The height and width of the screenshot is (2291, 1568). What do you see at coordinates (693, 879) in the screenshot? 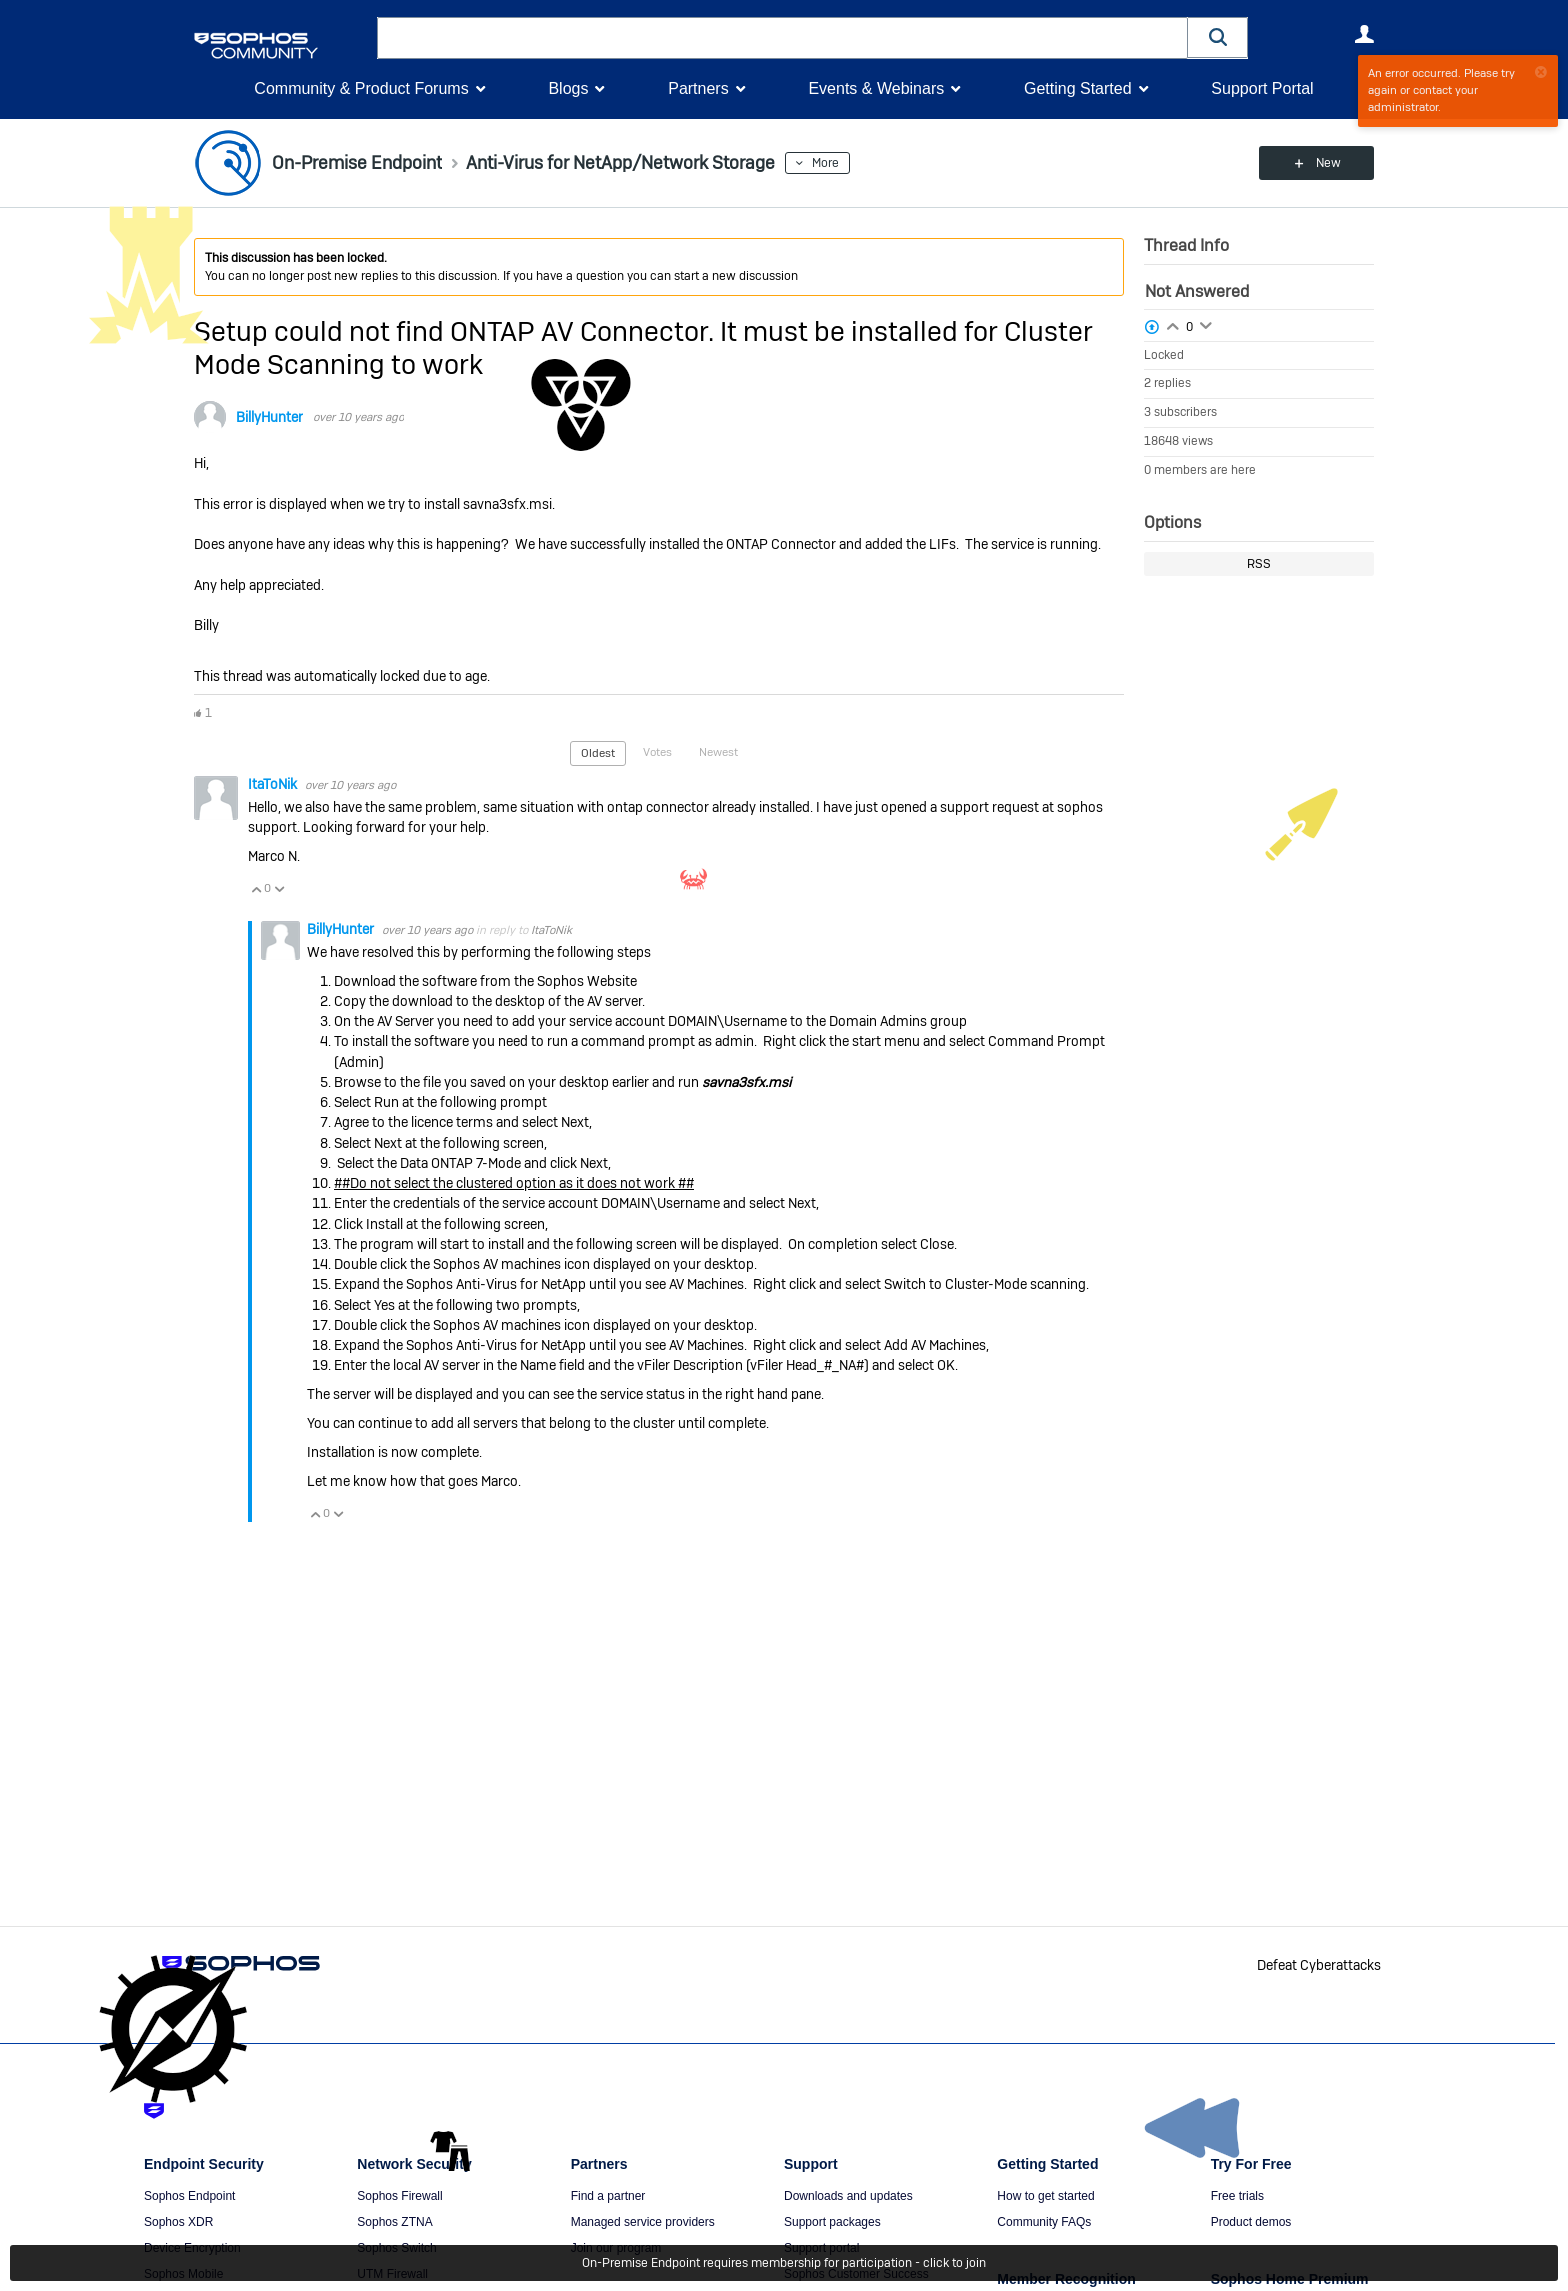
I see `indicates a failed or unsuccessful game action` at bounding box center [693, 879].